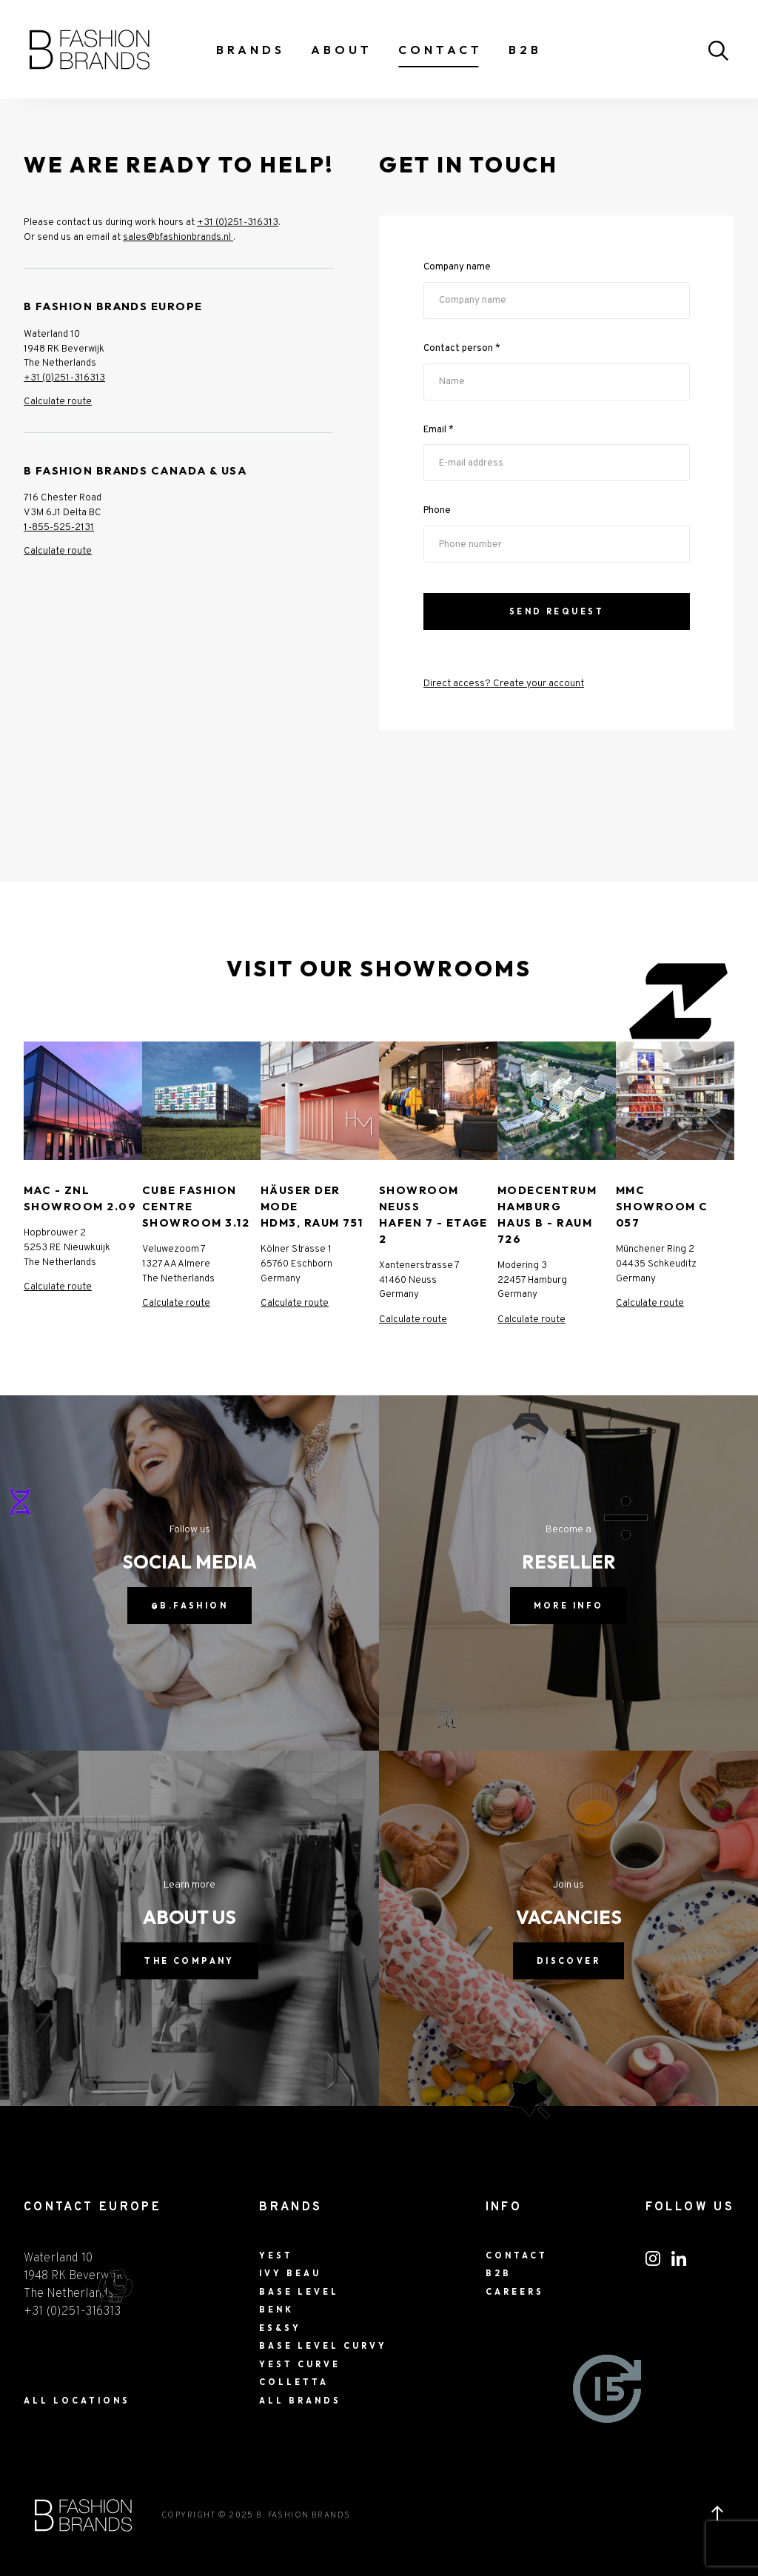  I want to click on access genetics or DNA-related information, so click(20, 1502).